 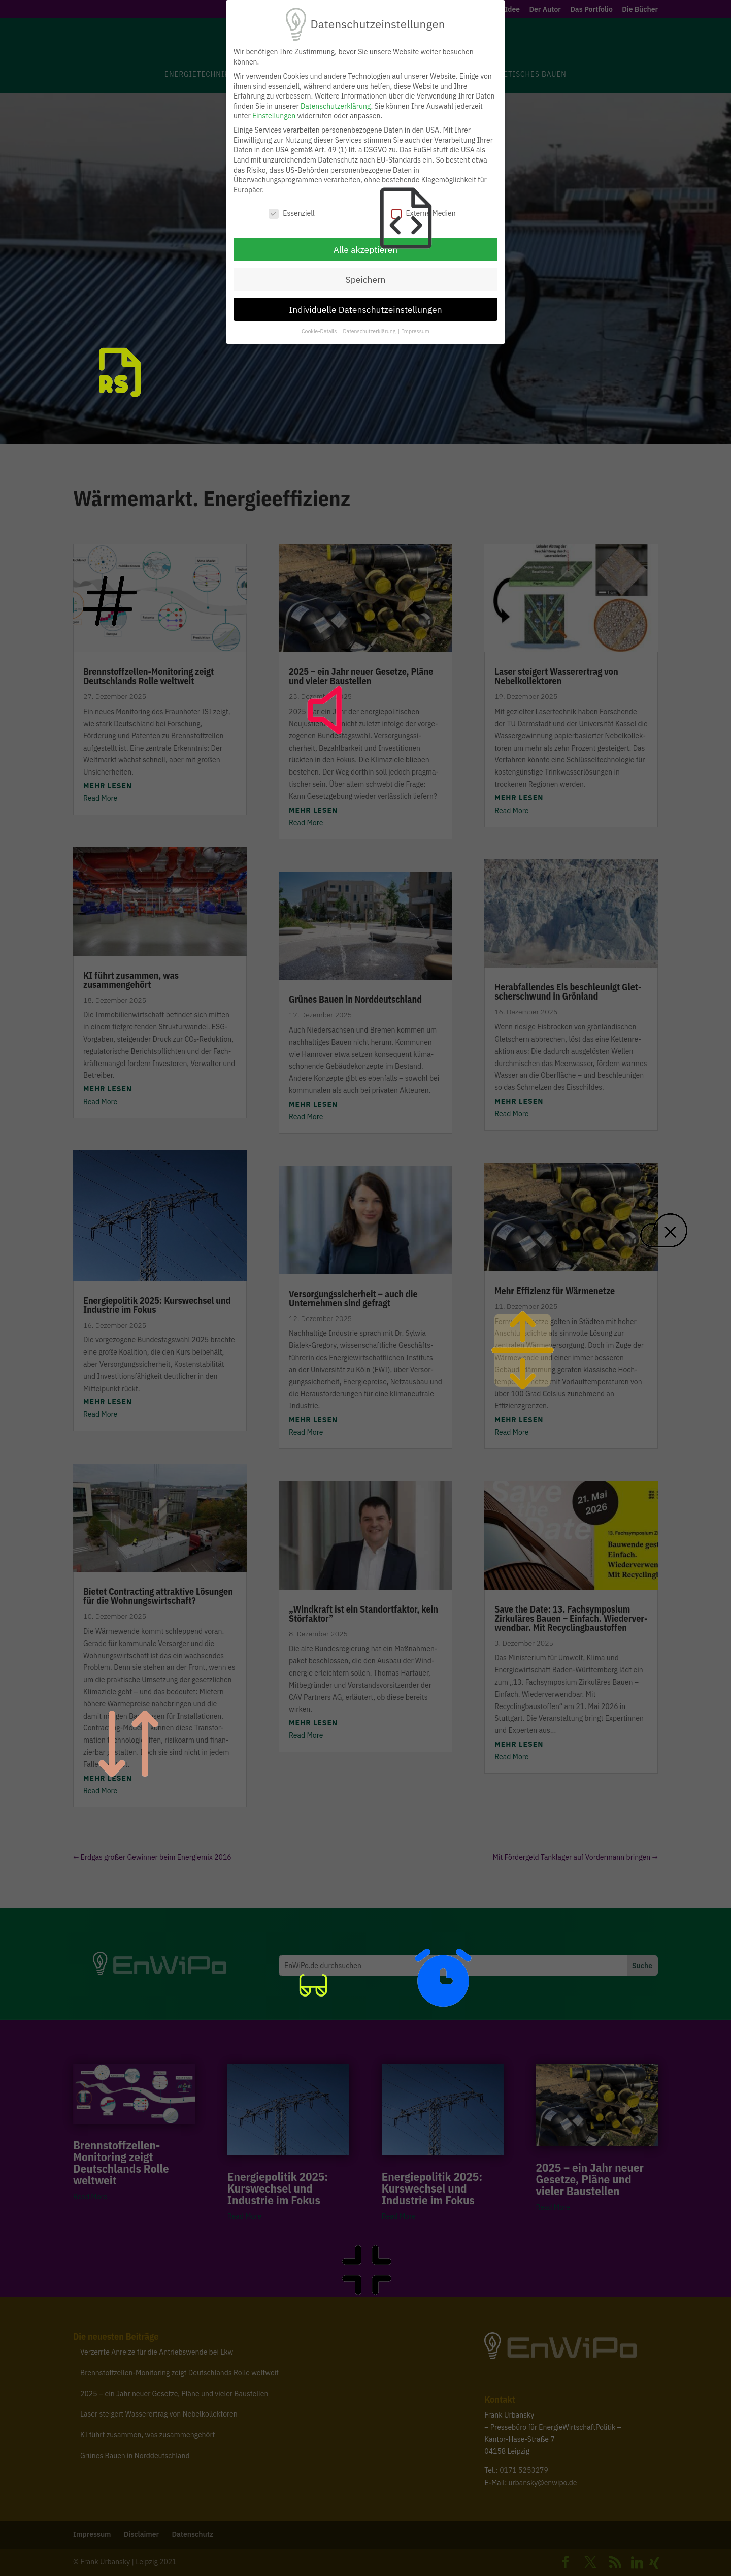 I want to click on set or manage alarms, so click(x=443, y=1978).